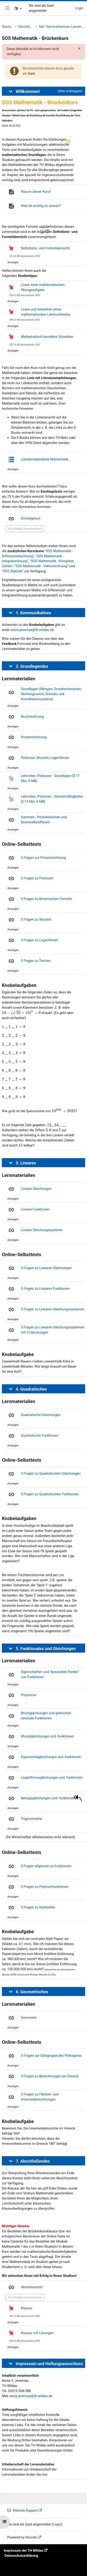 This screenshot has height=2576, width=87. What do you see at coordinates (45, 230) in the screenshot?
I see `view your favorites list` at bounding box center [45, 230].